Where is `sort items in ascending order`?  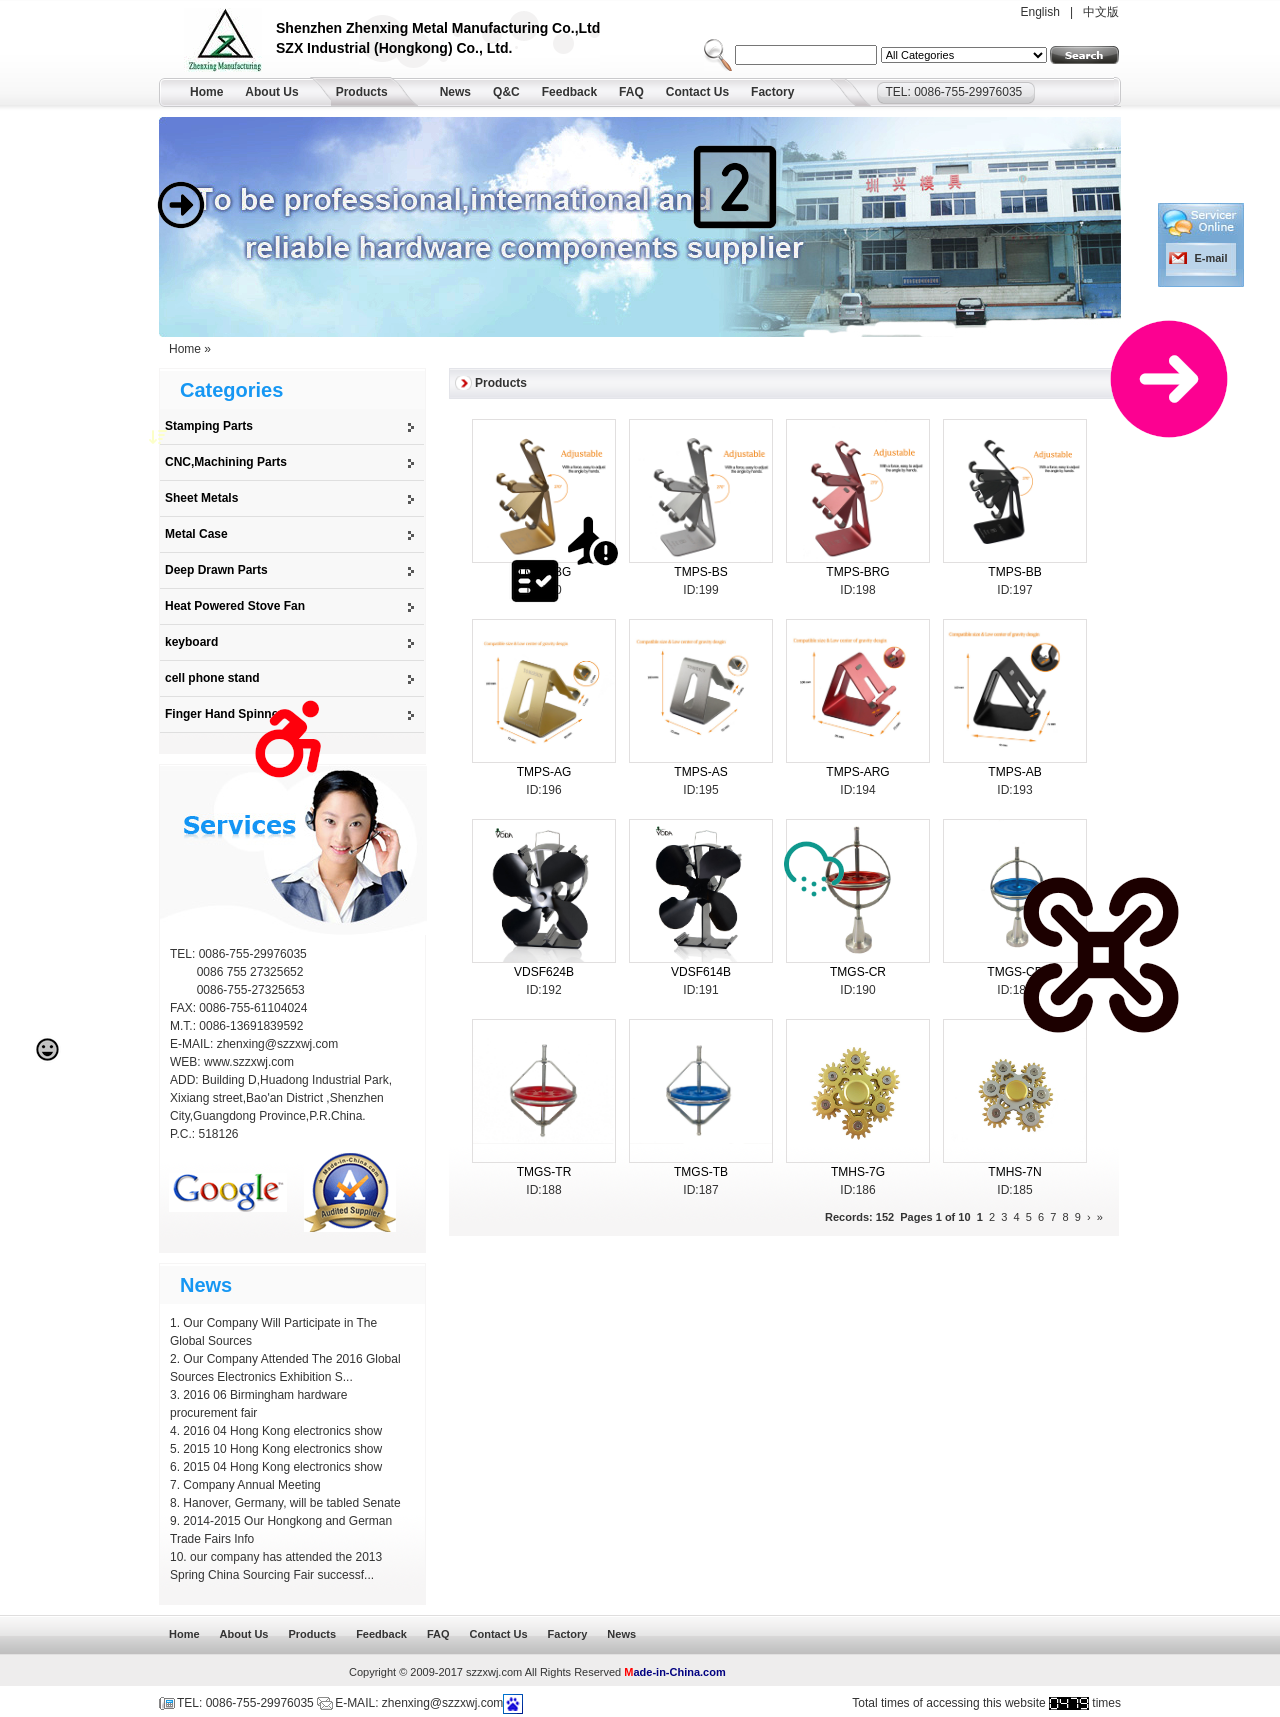
sort items in ascending order is located at coordinates (158, 437).